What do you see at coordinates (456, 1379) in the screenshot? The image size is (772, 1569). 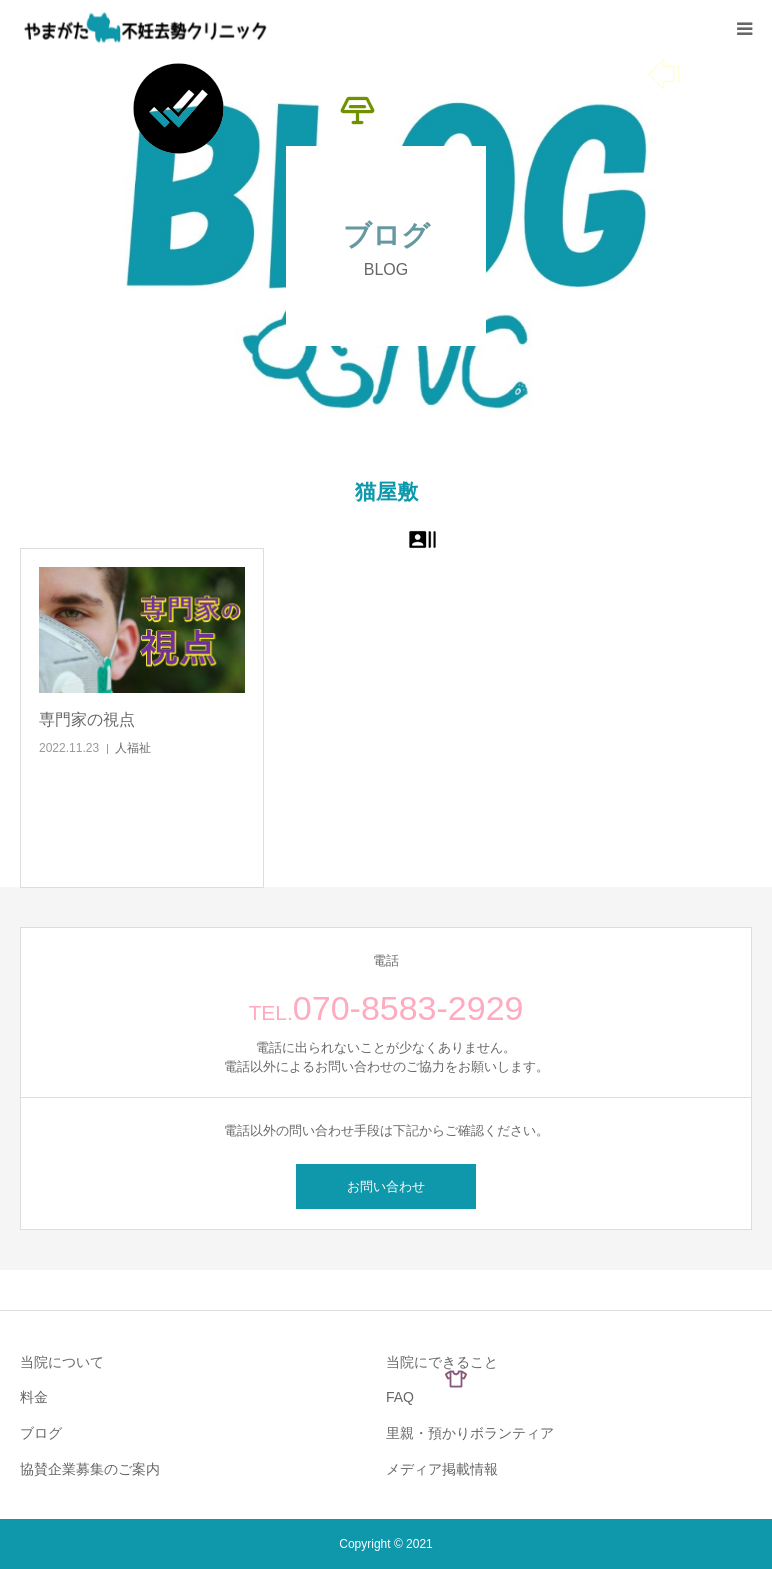 I see `browse clothing or apparel items` at bounding box center [456, 1379].